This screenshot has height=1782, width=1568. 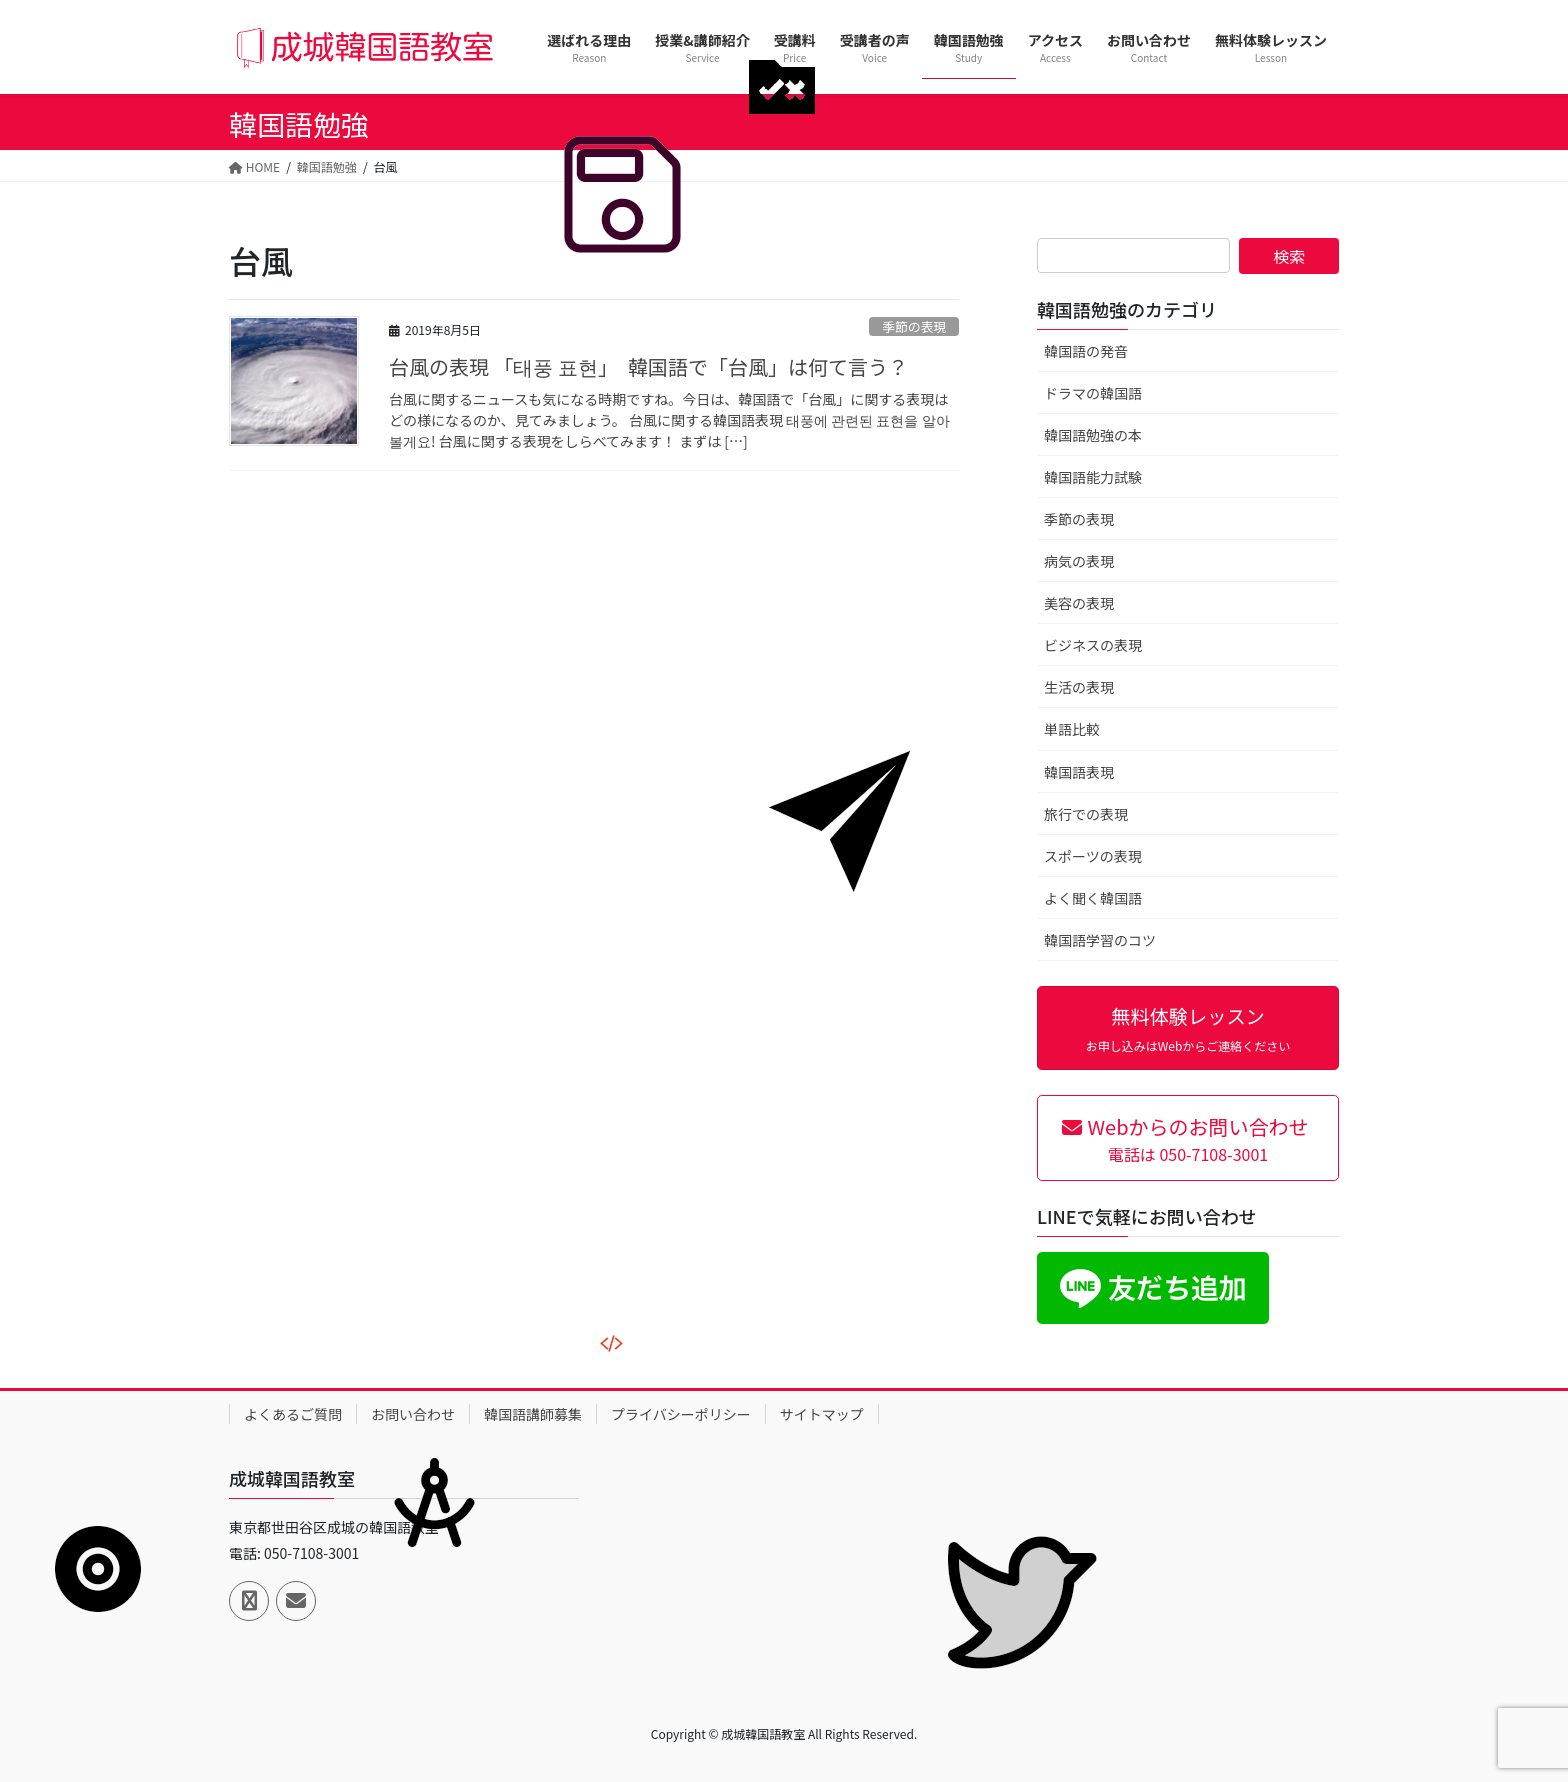 What do you see at coordinates (622, 194) in the screenshot?
I see `save current file or document` at bounding box center [622, 194].